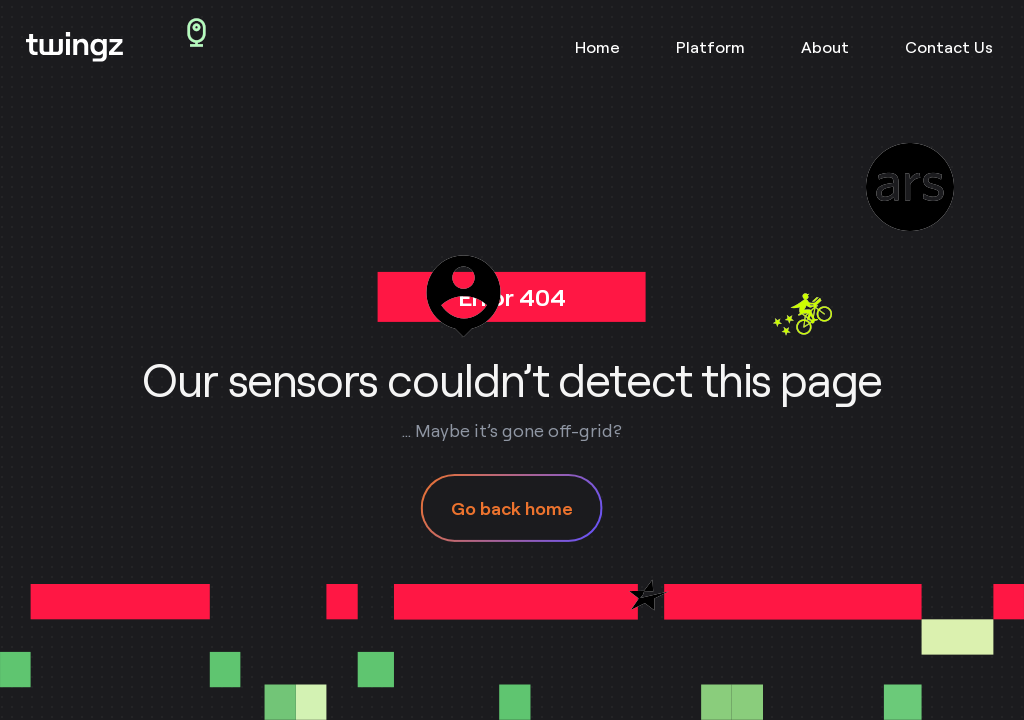  What do you see at coordinates (802, 314) in the screenshot?
I see `open the Postmates delivery app` at bounding box center [802, 314].